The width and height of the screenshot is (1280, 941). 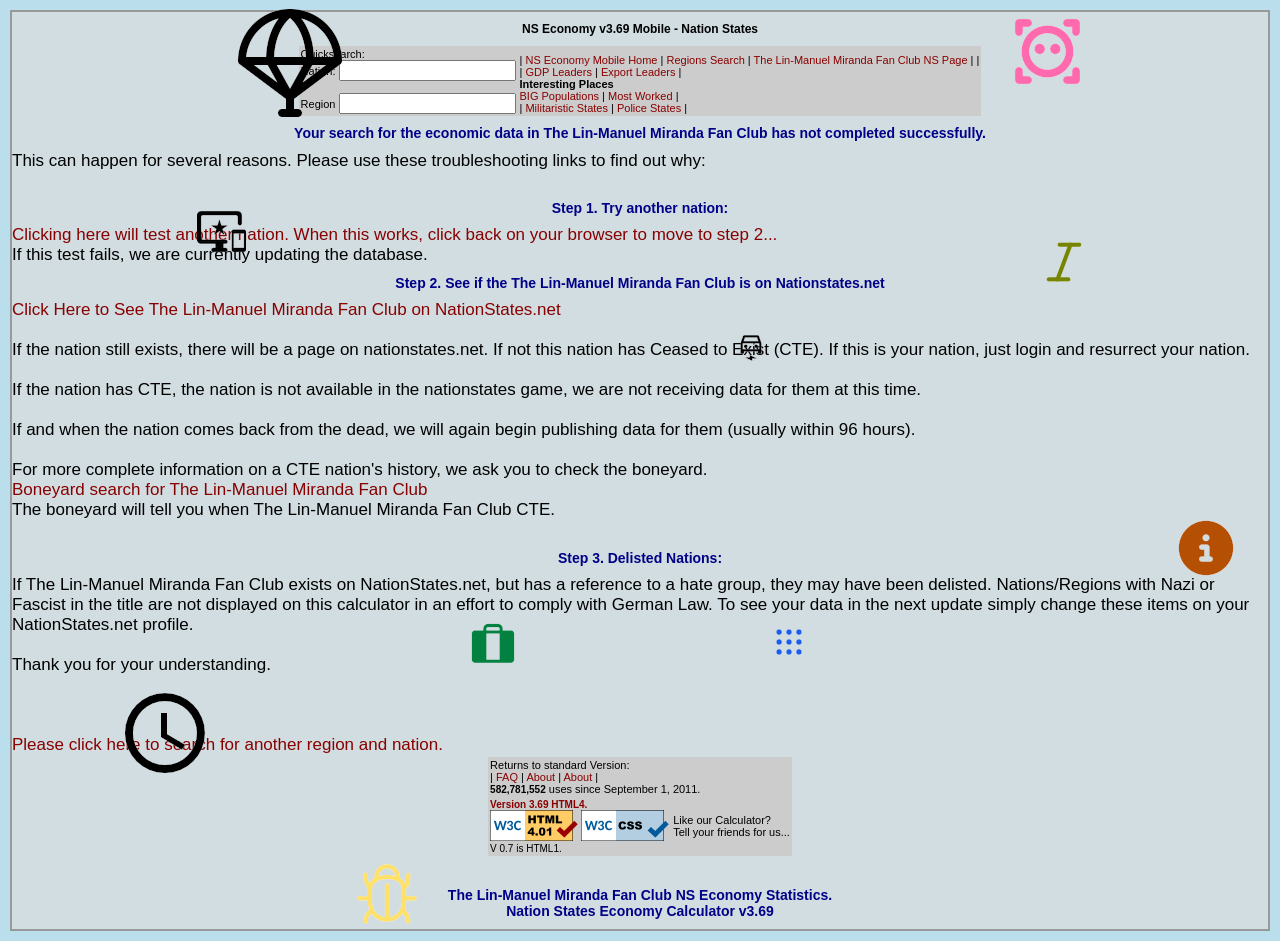 What do you see at coordinates (221, 231) in the screenshot?
I see `view important or starred devices` at bounding box center [221, 231].